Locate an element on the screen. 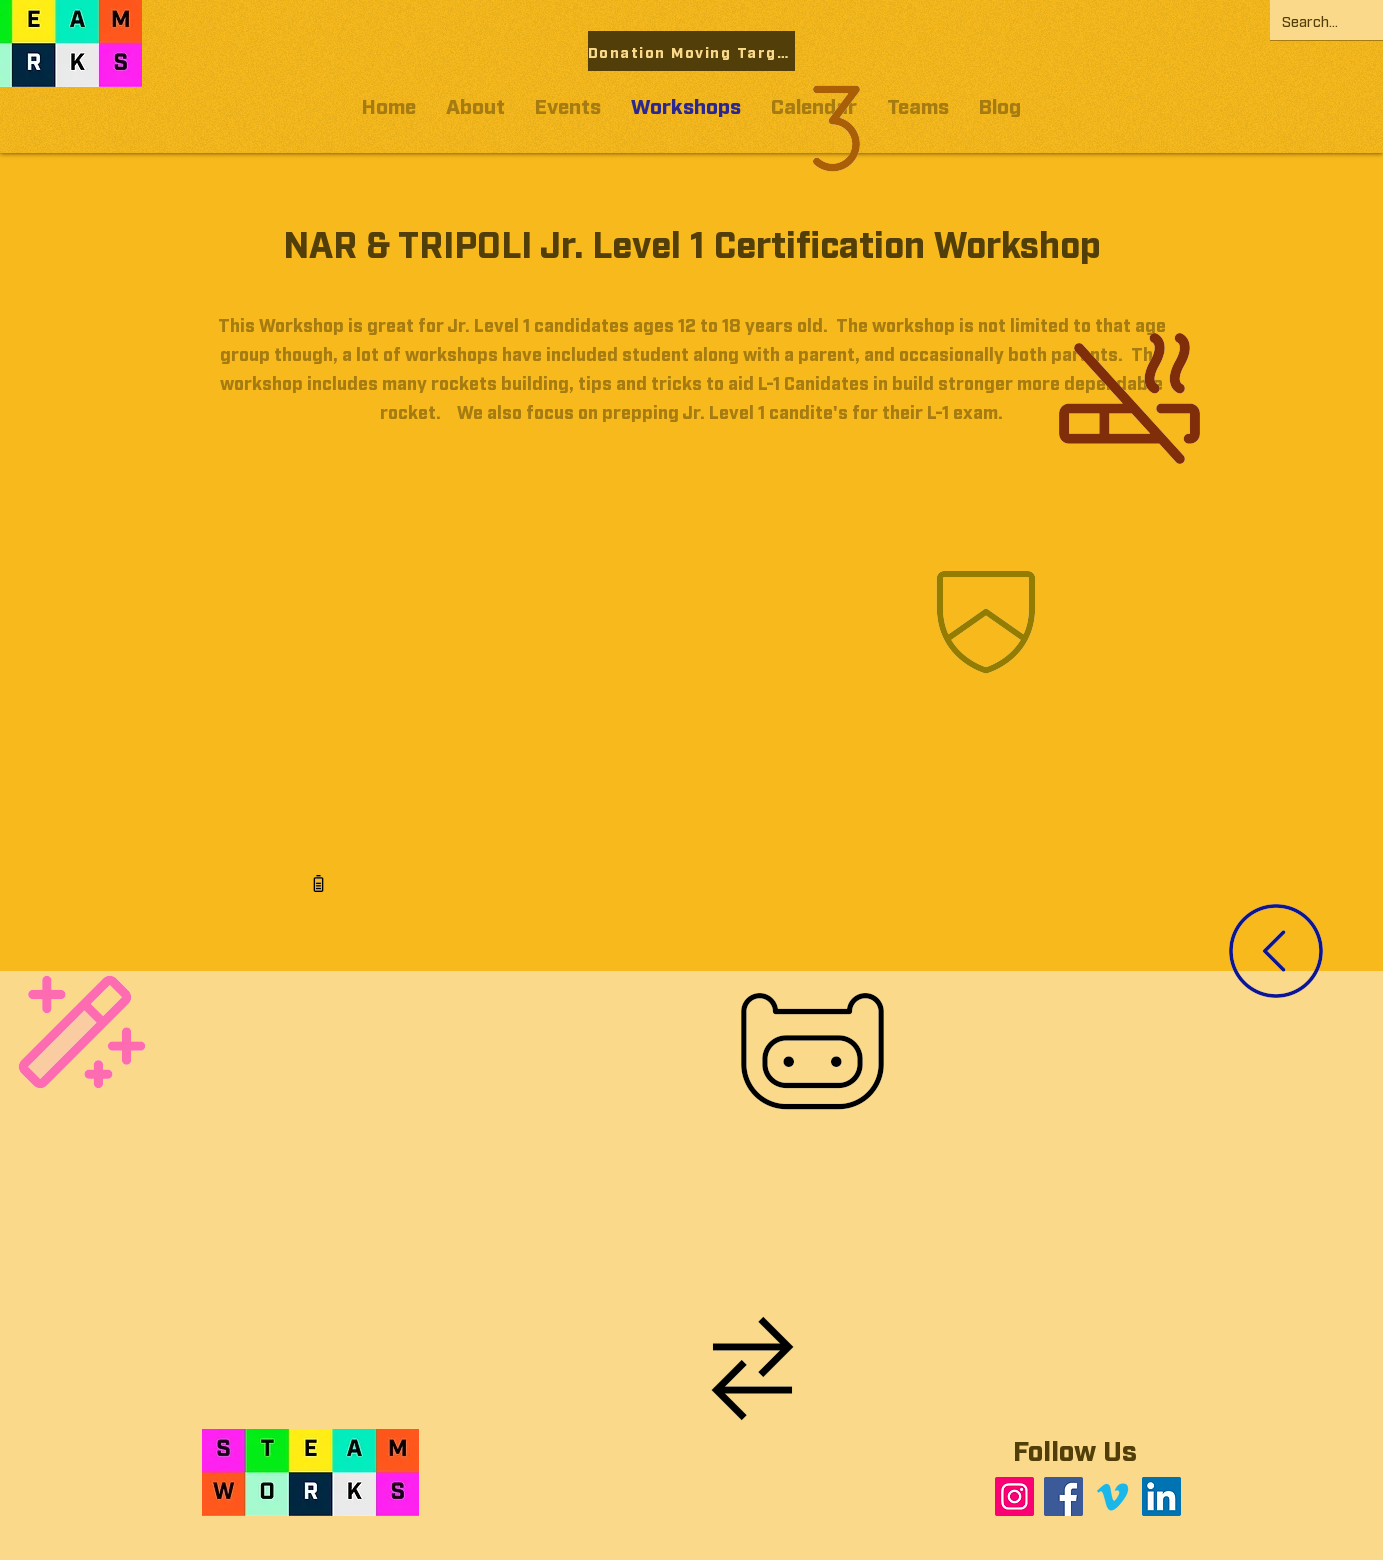 The image size is (1383, 1560). no smoking zone indicator is located at coordinates (1129, 403).